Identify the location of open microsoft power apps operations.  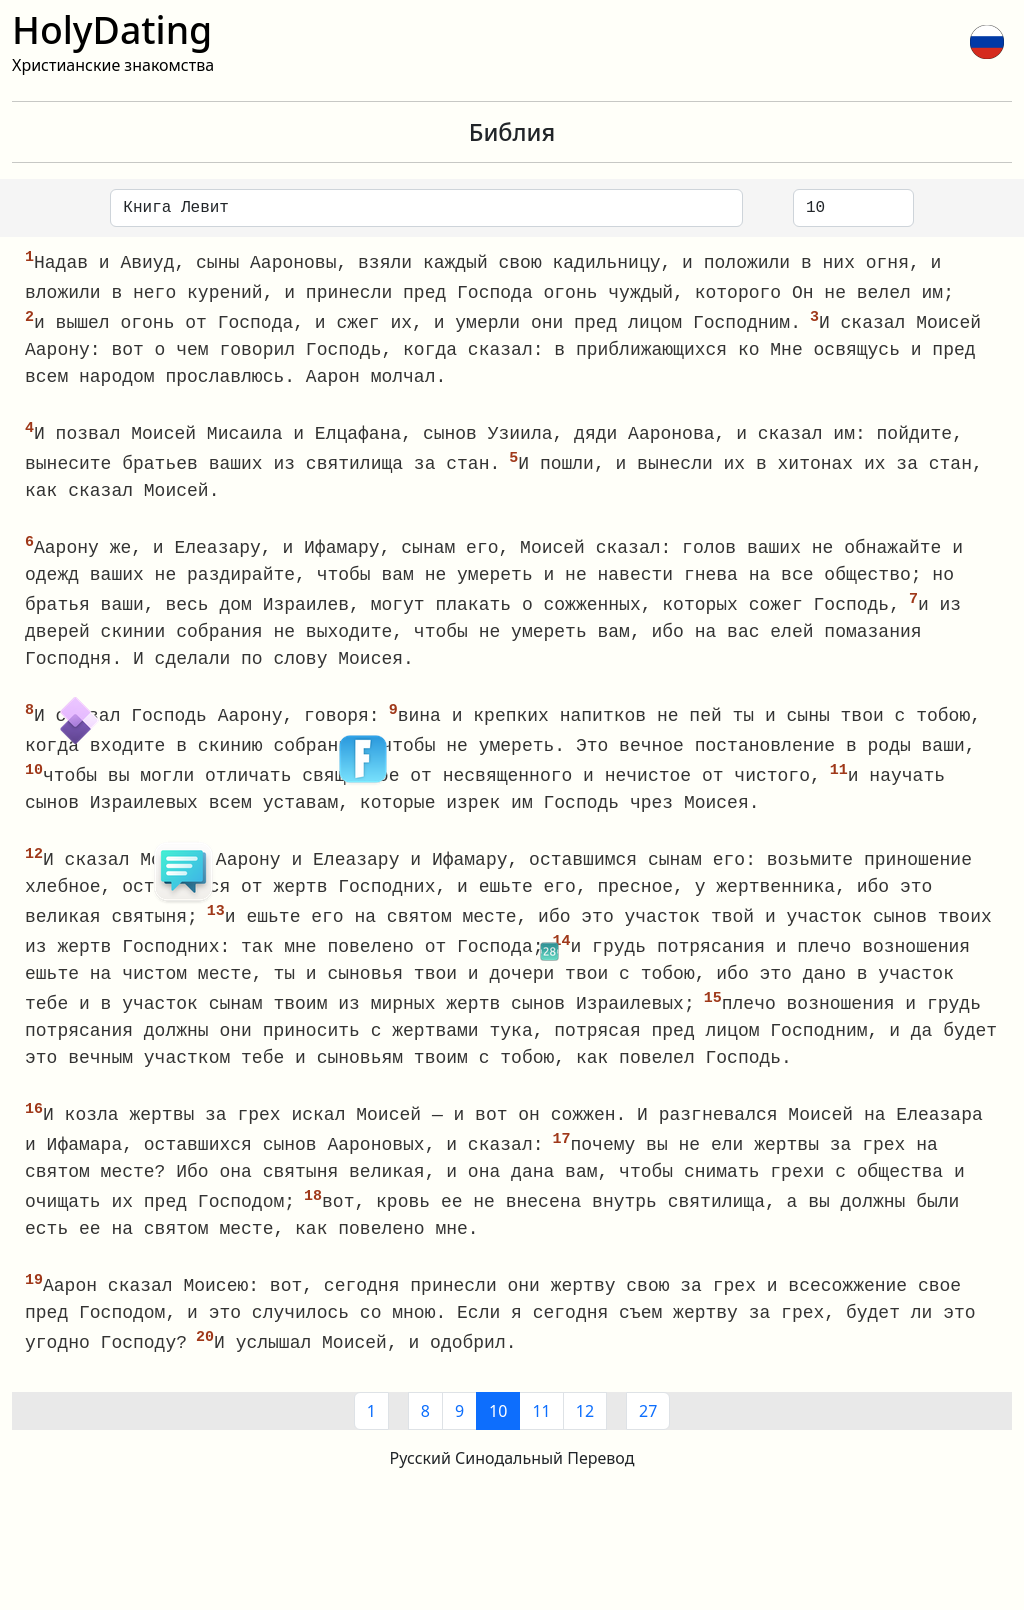
(78, 720).